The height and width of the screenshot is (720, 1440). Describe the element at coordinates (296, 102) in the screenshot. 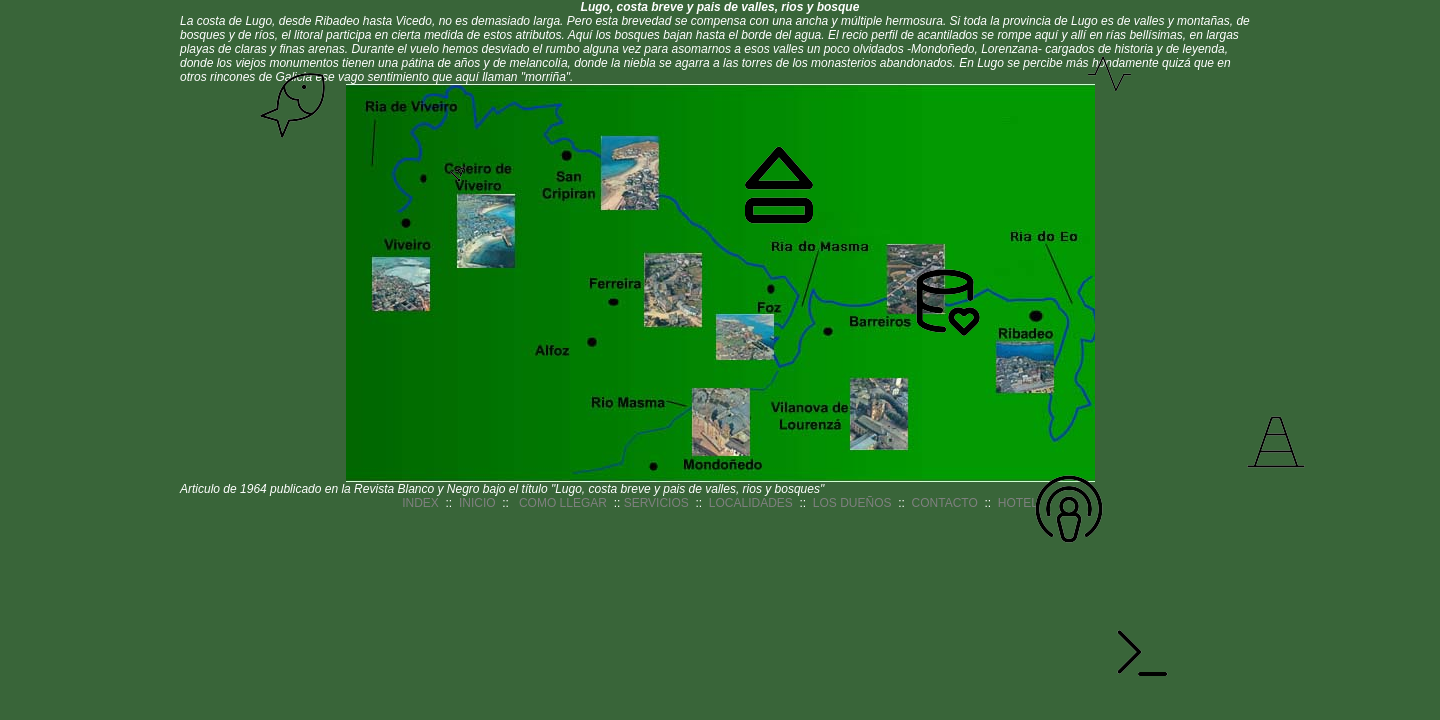

I see `browse seafood or fish-related content` at that location.